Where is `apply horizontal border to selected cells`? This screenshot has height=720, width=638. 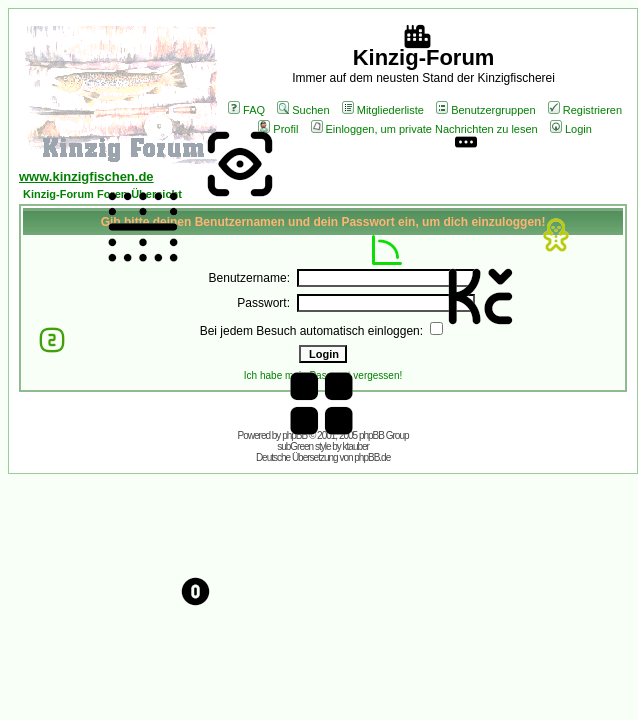 apply horizontal border to selected cells is located at coordinates (143, 227).